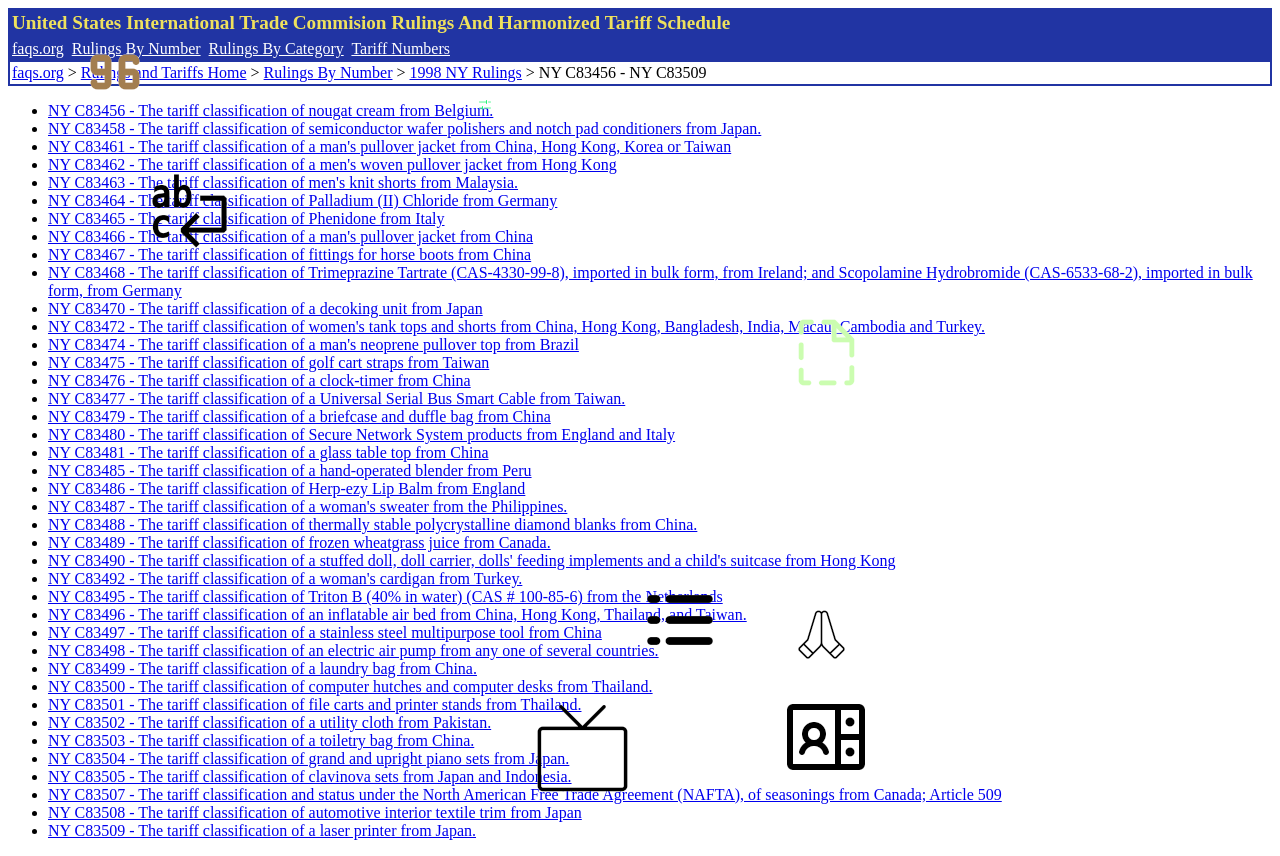 The width and height of the screenshot is (1280, 856). Describe the element at coordinates (115, 72) in the screenshot. I see `displays the number 96 as a label or count indicator` at that location.